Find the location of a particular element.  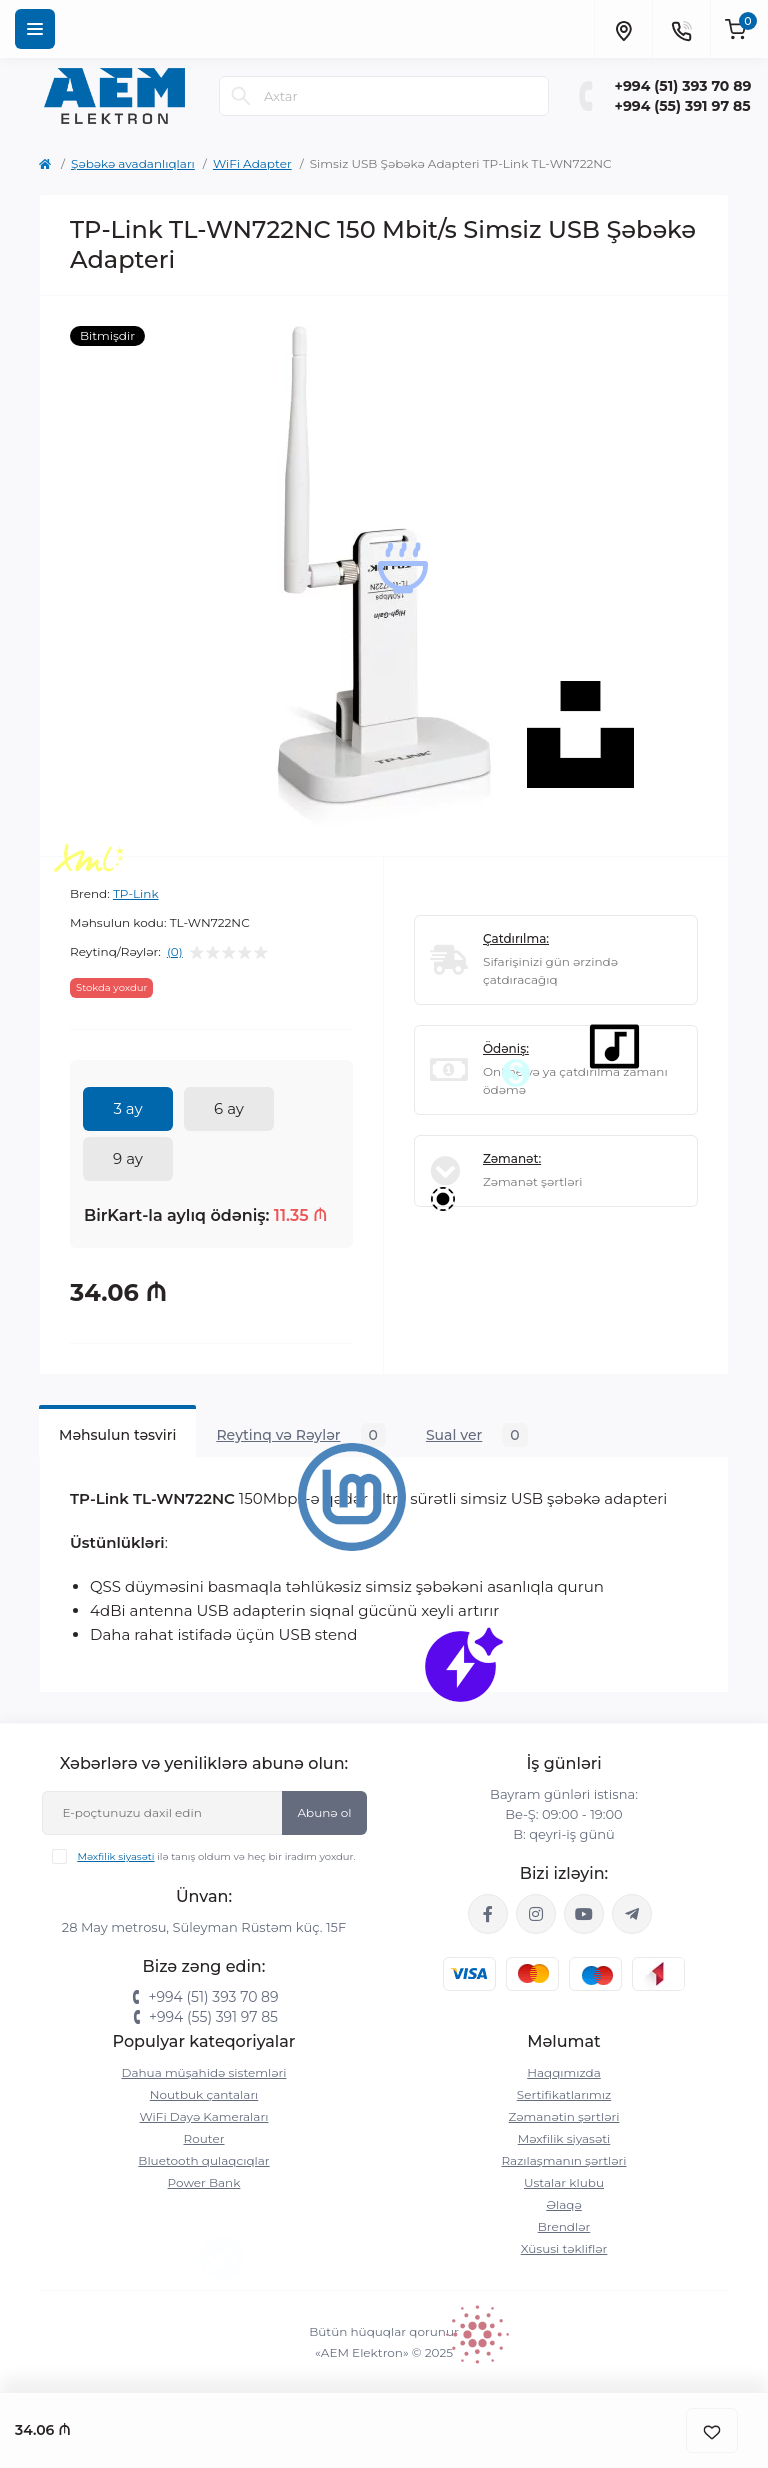

open unsplash to browse stock photos is located at coordinates (580, 734).